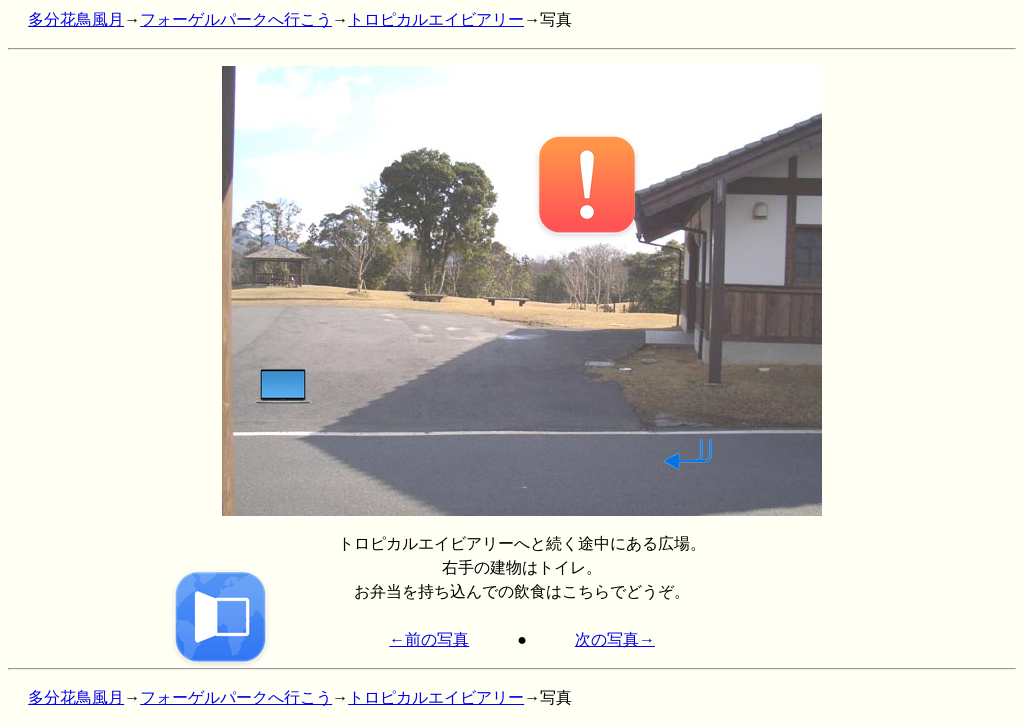  I want to click on indicates an error has occurred, so click(587, 187).